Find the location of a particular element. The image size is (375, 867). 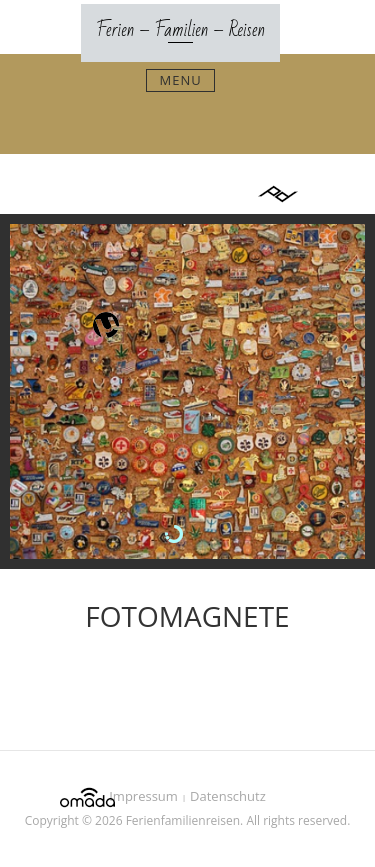

Peak Design brand logo is located at coordinates (278, 194).